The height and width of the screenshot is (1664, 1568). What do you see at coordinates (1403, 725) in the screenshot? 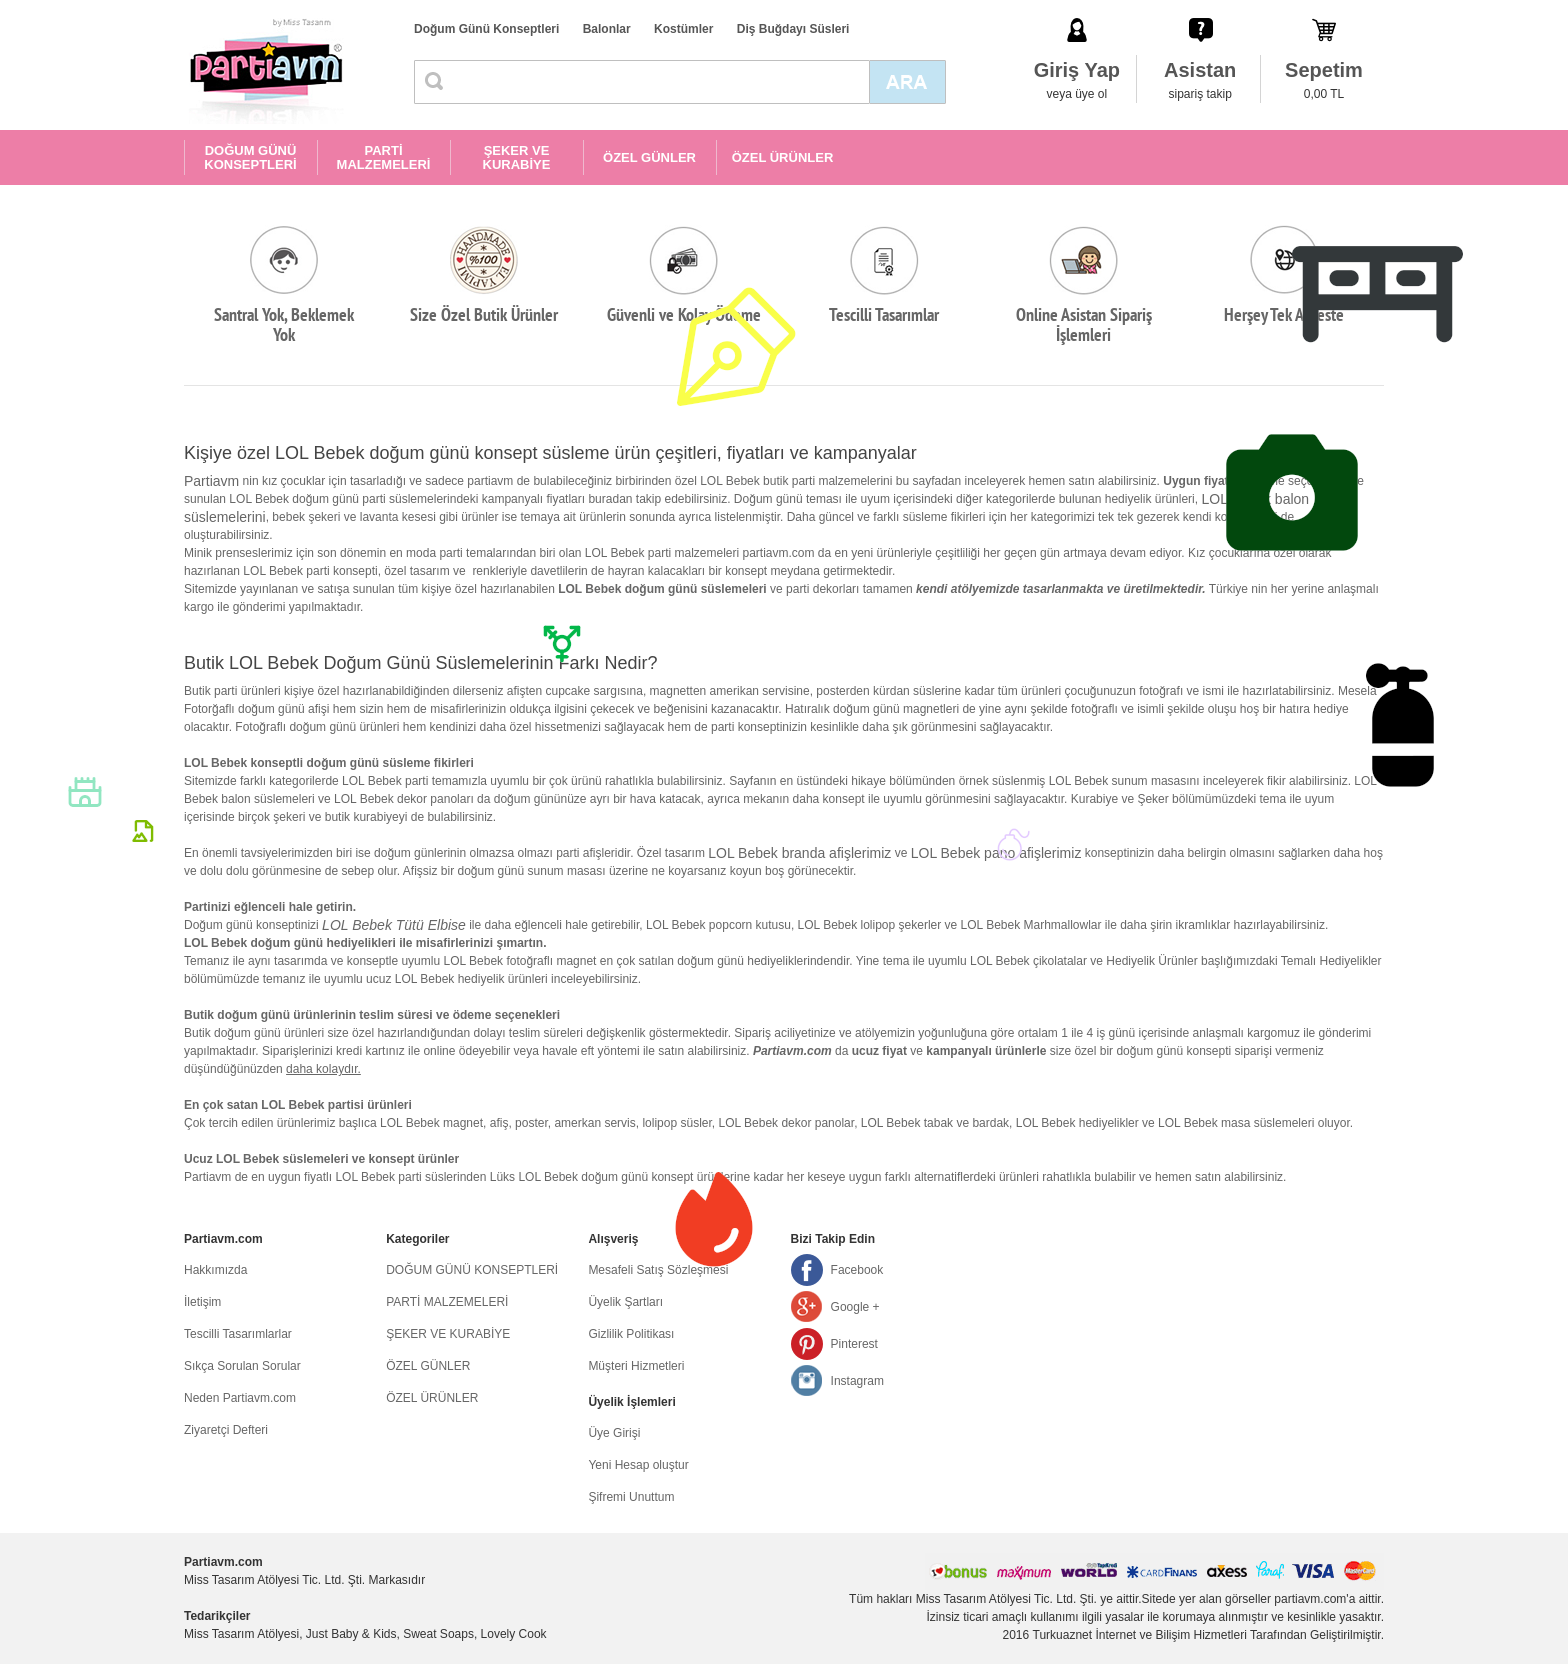
I see `access scuba diving equipment or gear` at bounding box center [1403, 725].